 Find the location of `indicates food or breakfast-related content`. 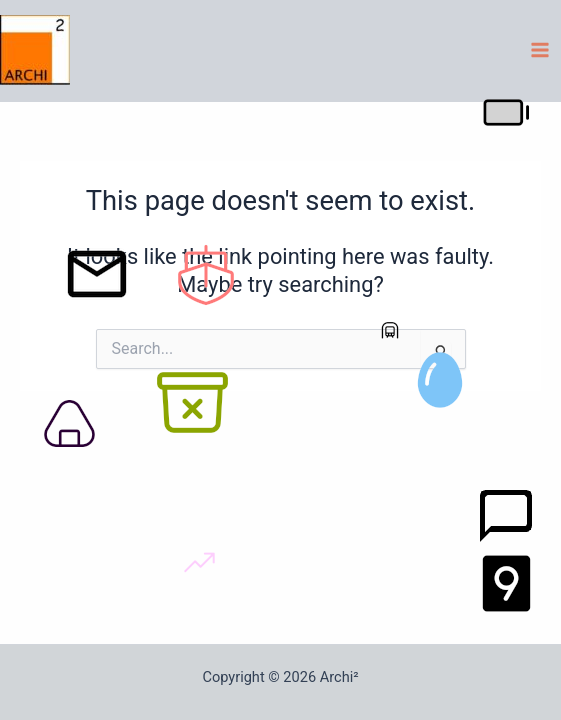

indicates food or breakfast-related content is located at coordinates (440, 380).